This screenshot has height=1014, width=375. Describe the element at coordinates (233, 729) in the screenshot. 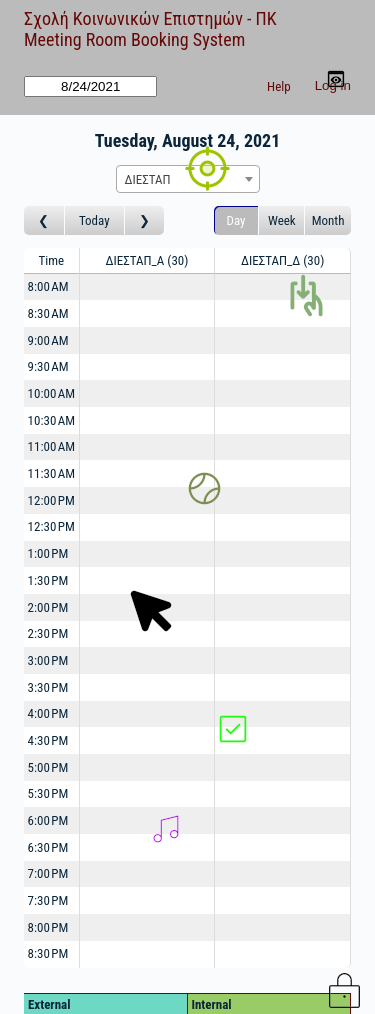

I see `select or confirm an option` at that location.